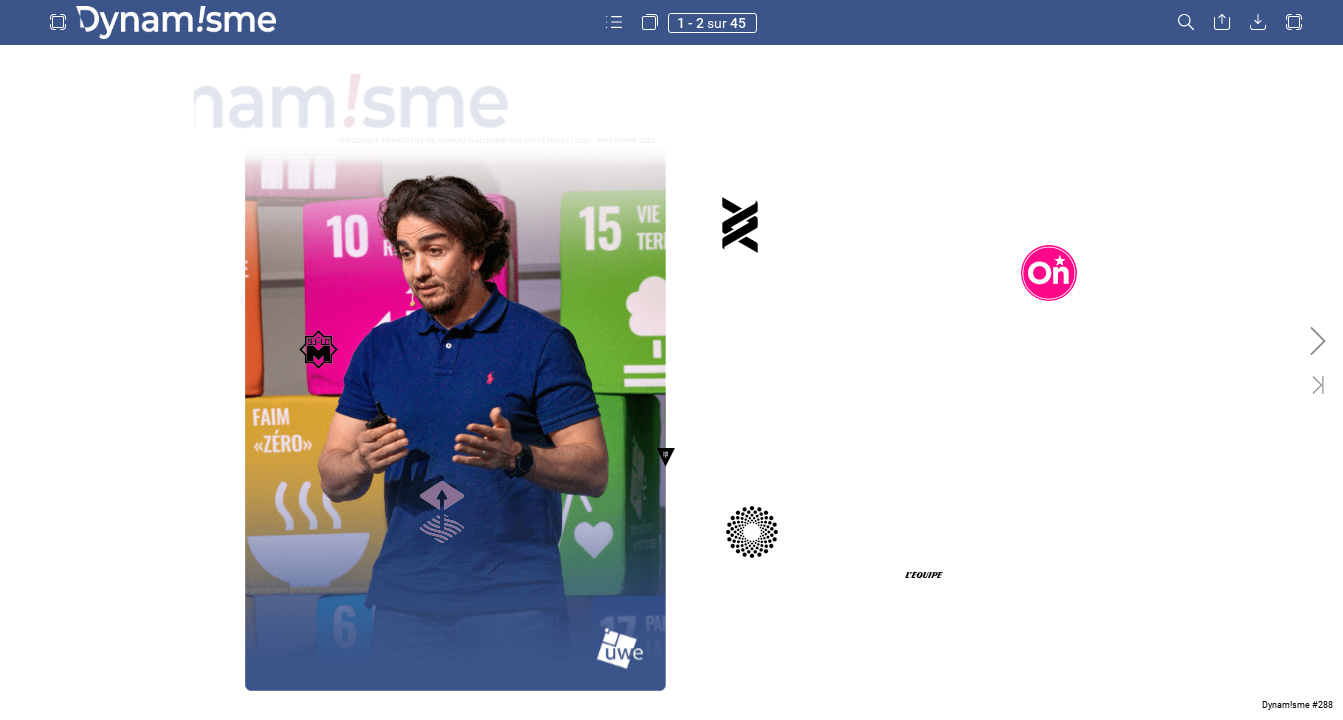 The image size is (1343, 720). I want to click on cairo metro official app or service, so click(318, 349).